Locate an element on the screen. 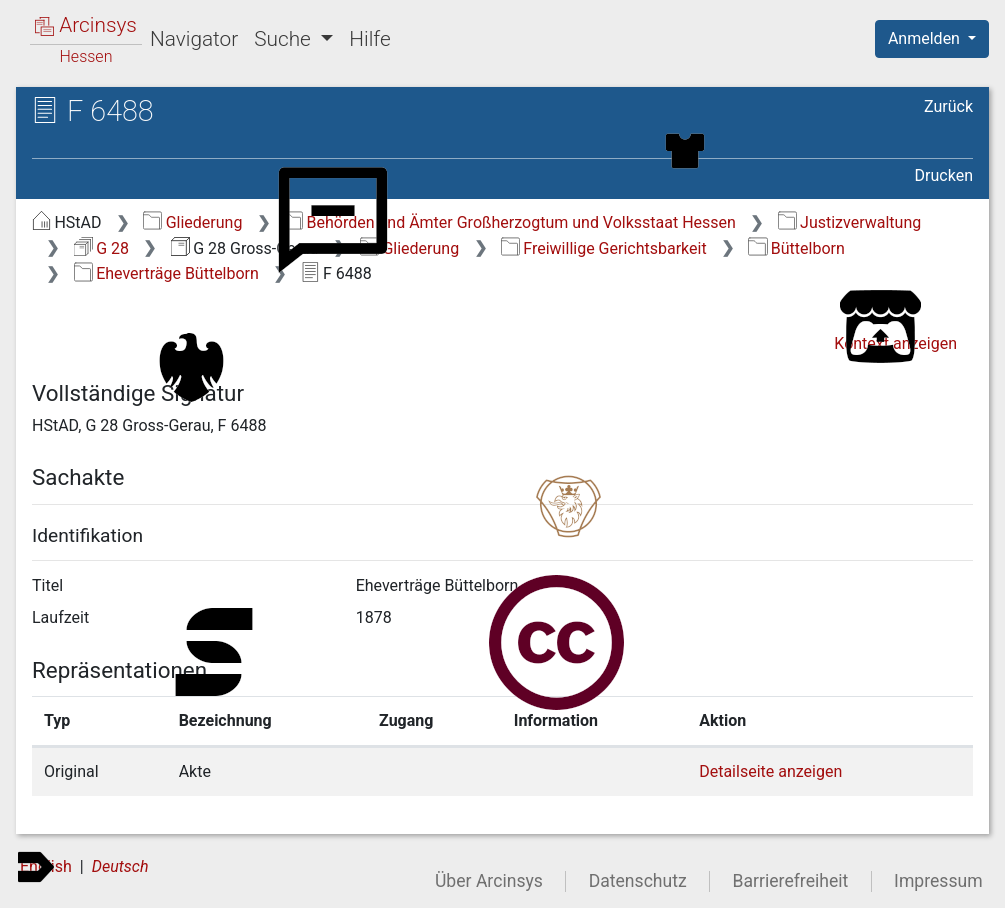 The height and width of the screenshot is (908, 1005). open messaging or chat is located at coordinates (333, 216).